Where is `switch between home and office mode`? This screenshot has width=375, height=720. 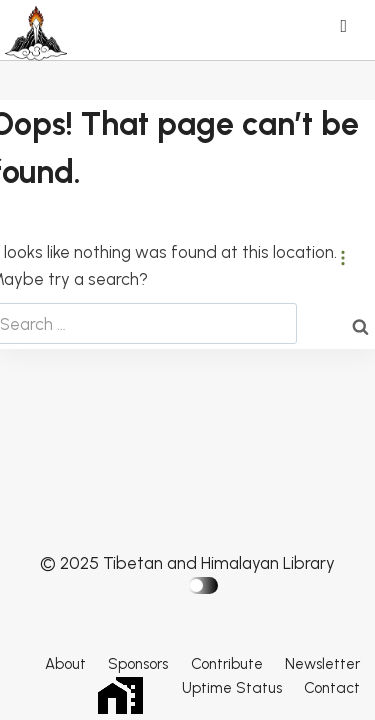 switch between home and office mode is located at coordinates (120, 695).